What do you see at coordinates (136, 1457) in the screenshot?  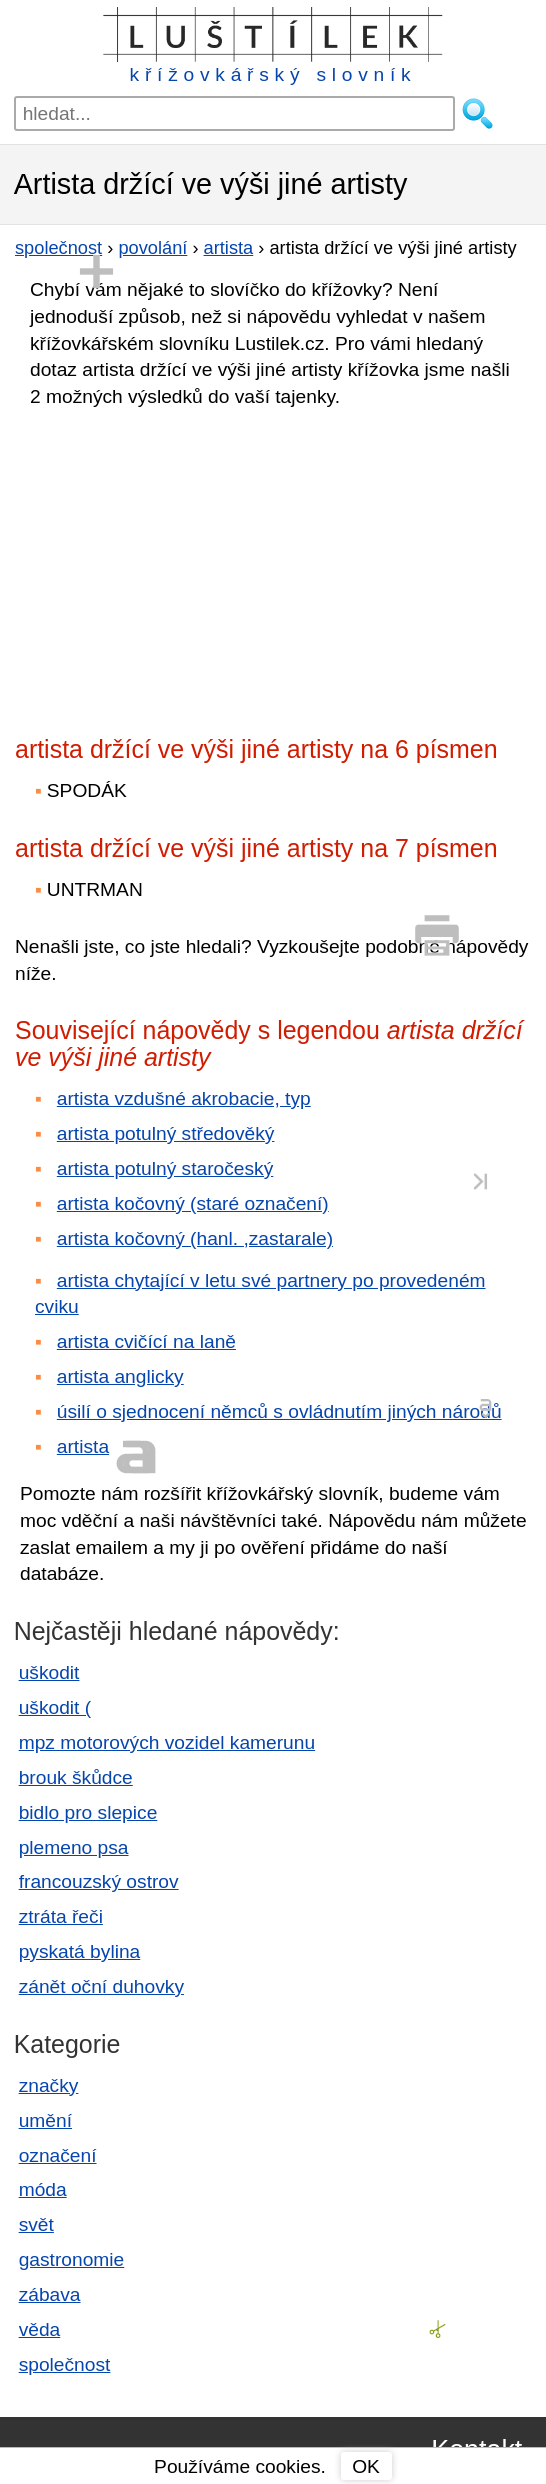 I see `apply bold formatting to selected text` at bounding box center [136, 1457].